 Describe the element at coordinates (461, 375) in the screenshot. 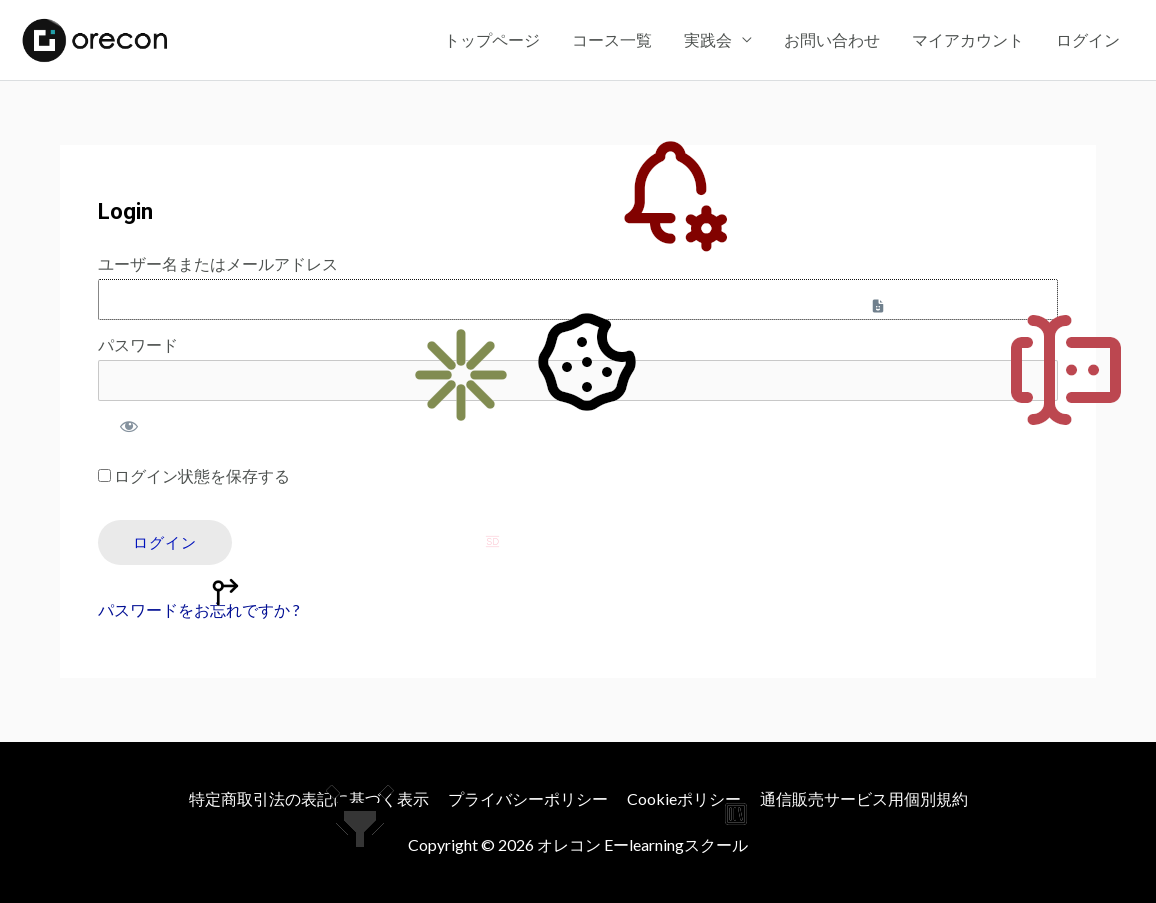

I see `connect to Zapier automation platform` at that location.